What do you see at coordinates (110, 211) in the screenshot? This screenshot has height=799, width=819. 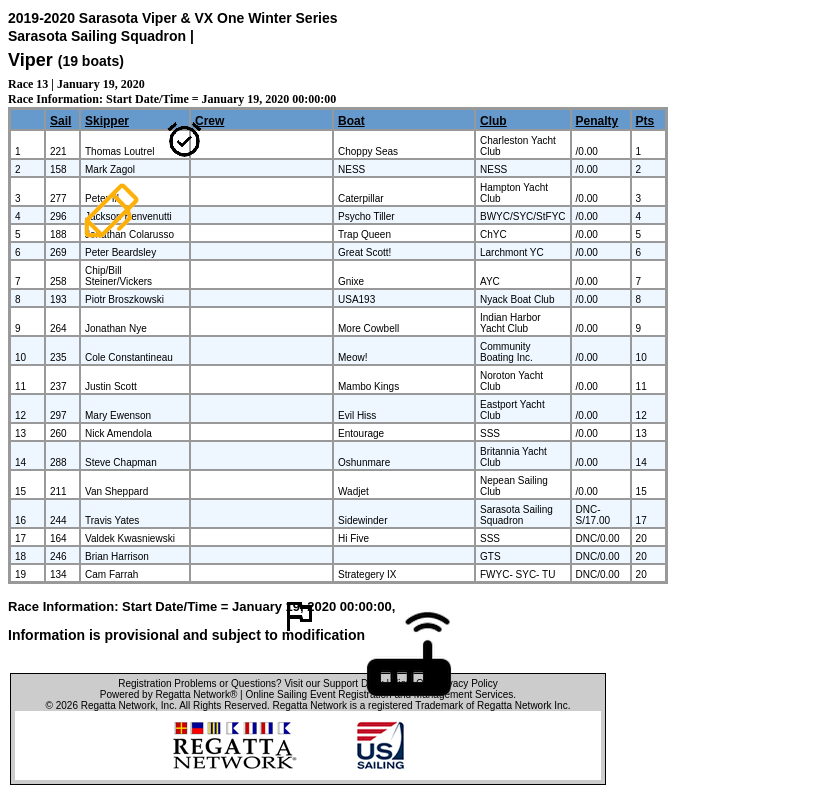 I see `edit or modify content` at bounding box center [110, 211].